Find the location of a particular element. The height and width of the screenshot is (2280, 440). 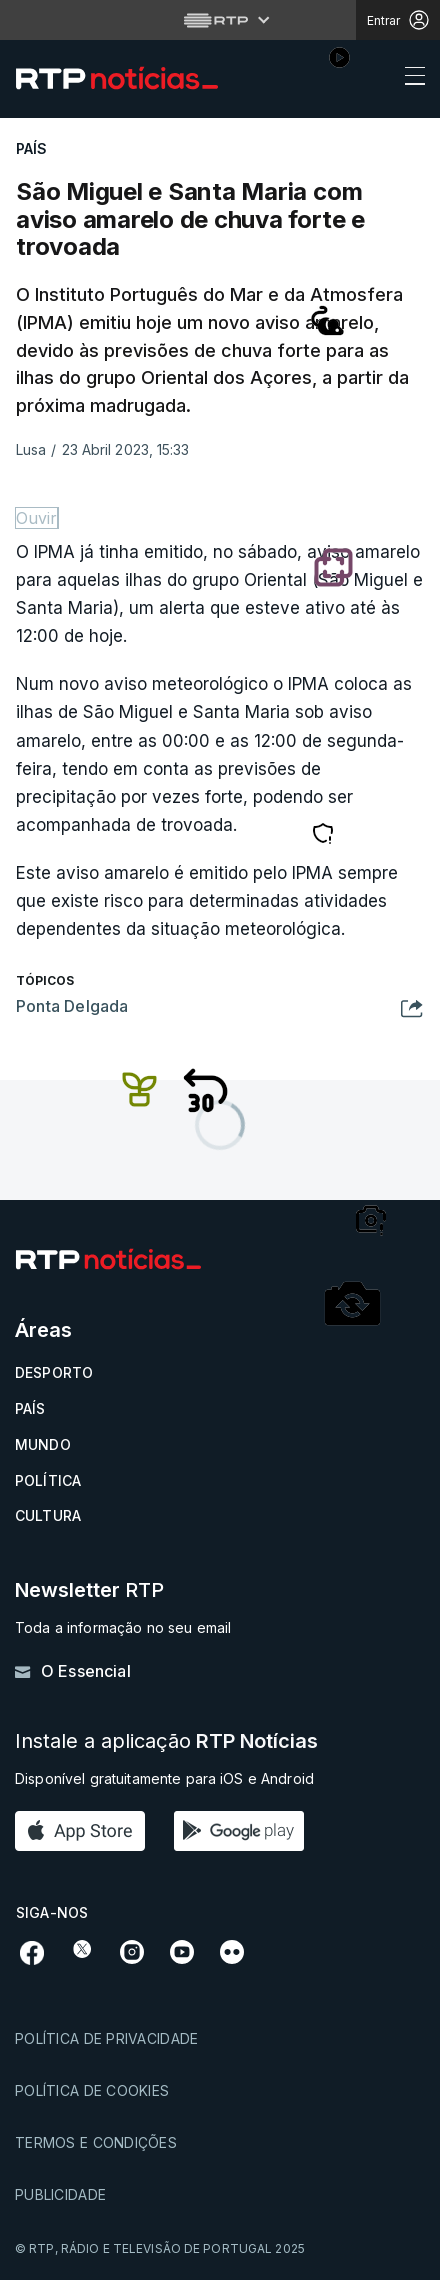

camera error or malfunction alert is located at coordinates (371, 1219).